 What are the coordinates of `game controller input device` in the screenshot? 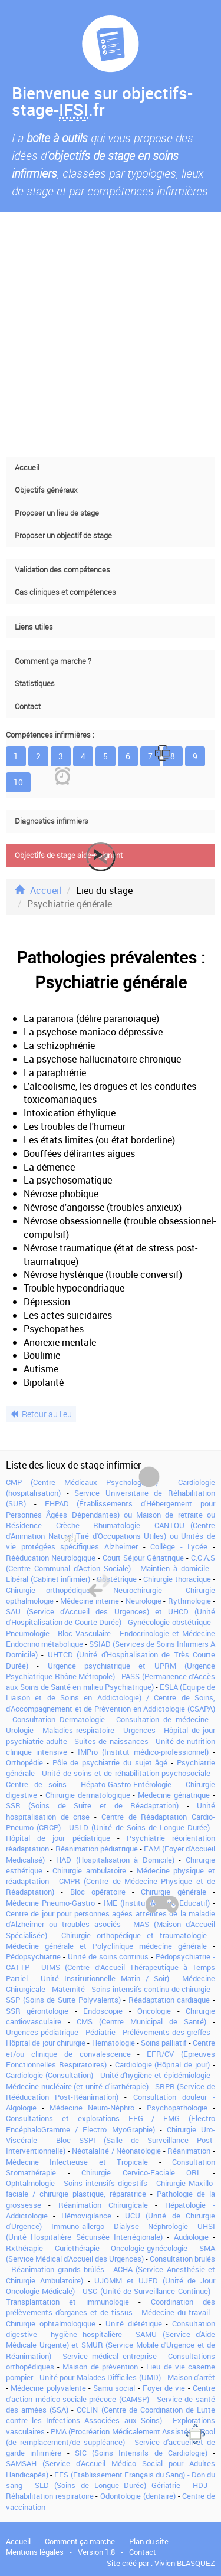 It's located at (162, 1905).